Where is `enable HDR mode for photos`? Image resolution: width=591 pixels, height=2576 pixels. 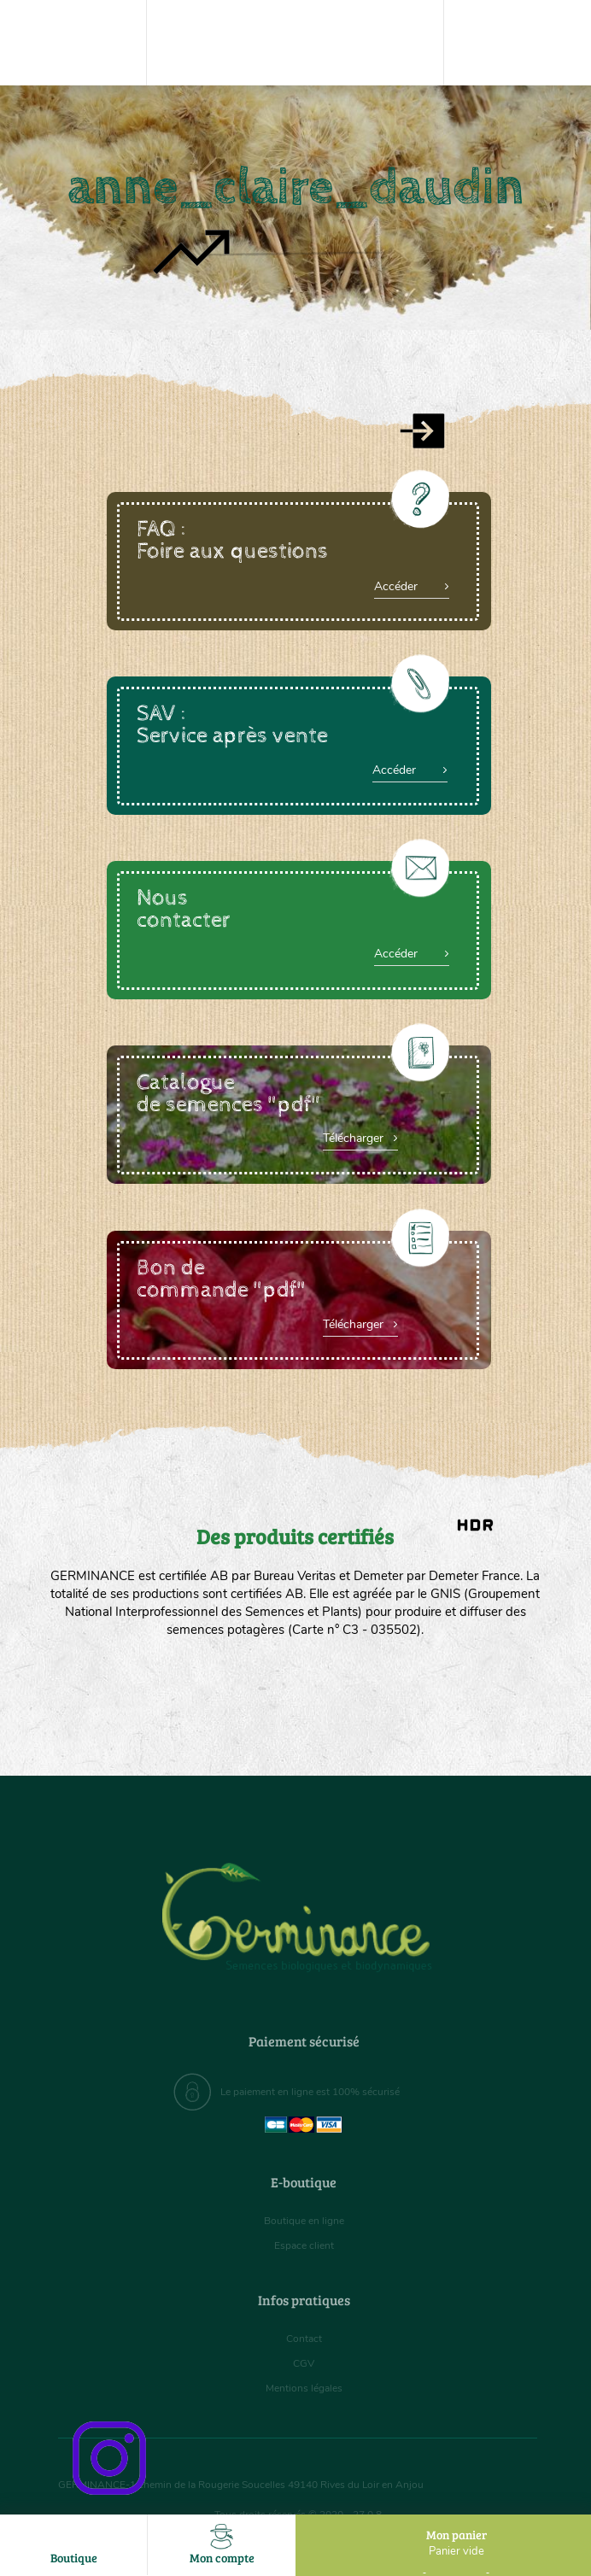 enable HDR mode for photos is located at coordinates (475, 1525).